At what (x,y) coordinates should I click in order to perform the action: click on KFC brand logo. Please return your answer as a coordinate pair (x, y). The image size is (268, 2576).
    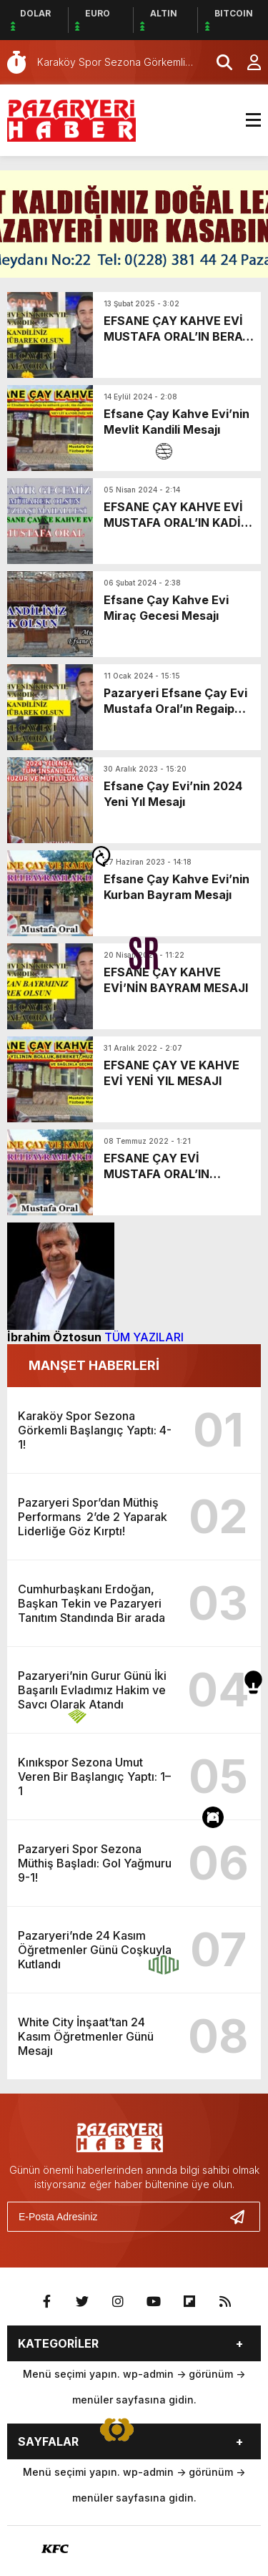
    Looking at the image, I should click on (55, 2549).